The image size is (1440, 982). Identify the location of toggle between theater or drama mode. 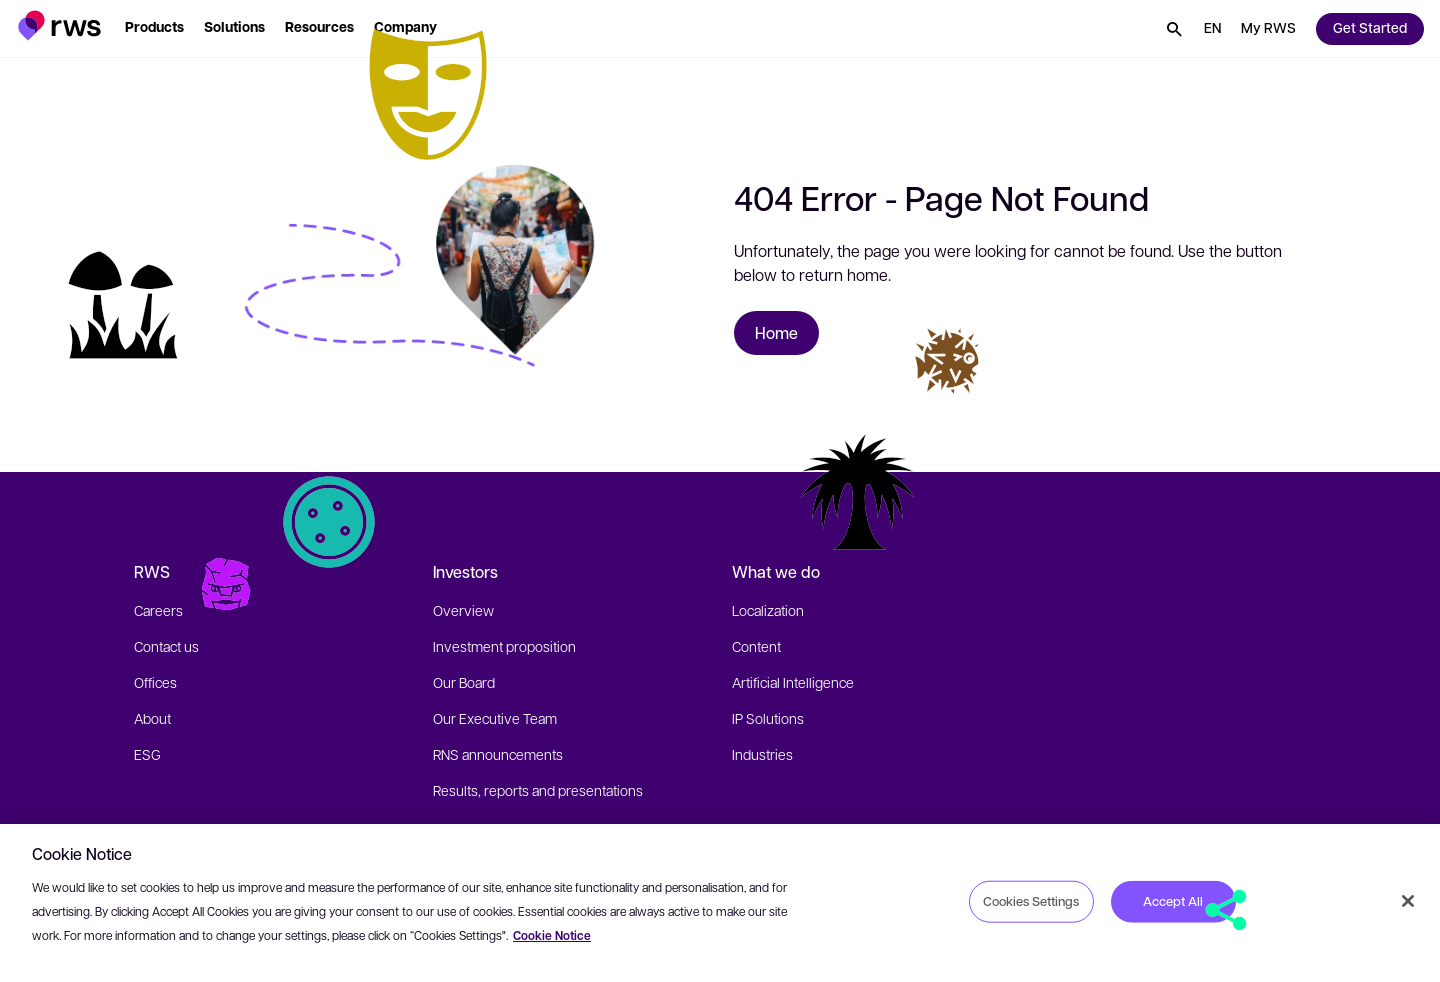
(426, 94).